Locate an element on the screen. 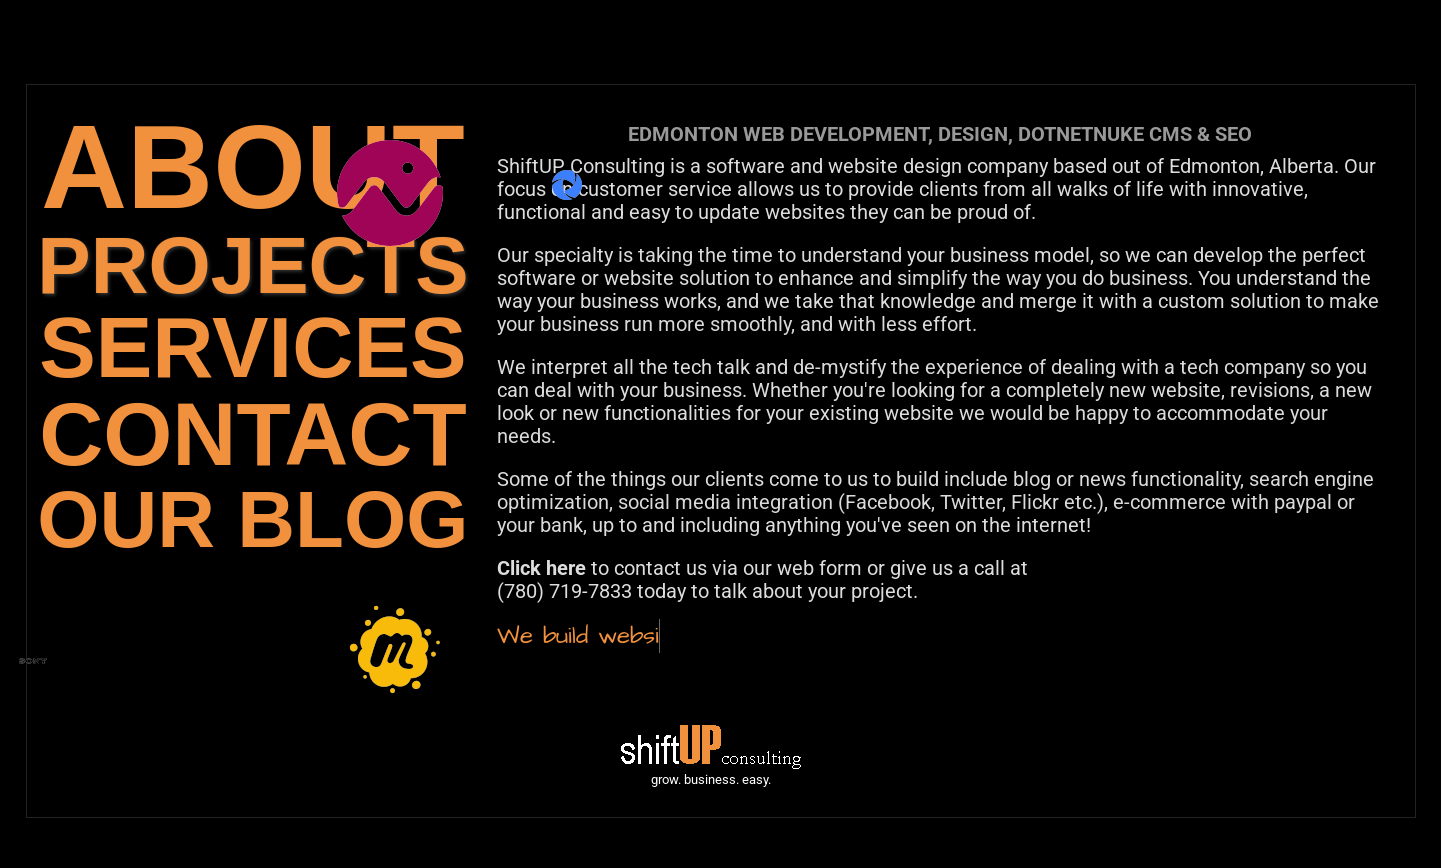  sony brand or product identifier is located at coordinates (33, 661).